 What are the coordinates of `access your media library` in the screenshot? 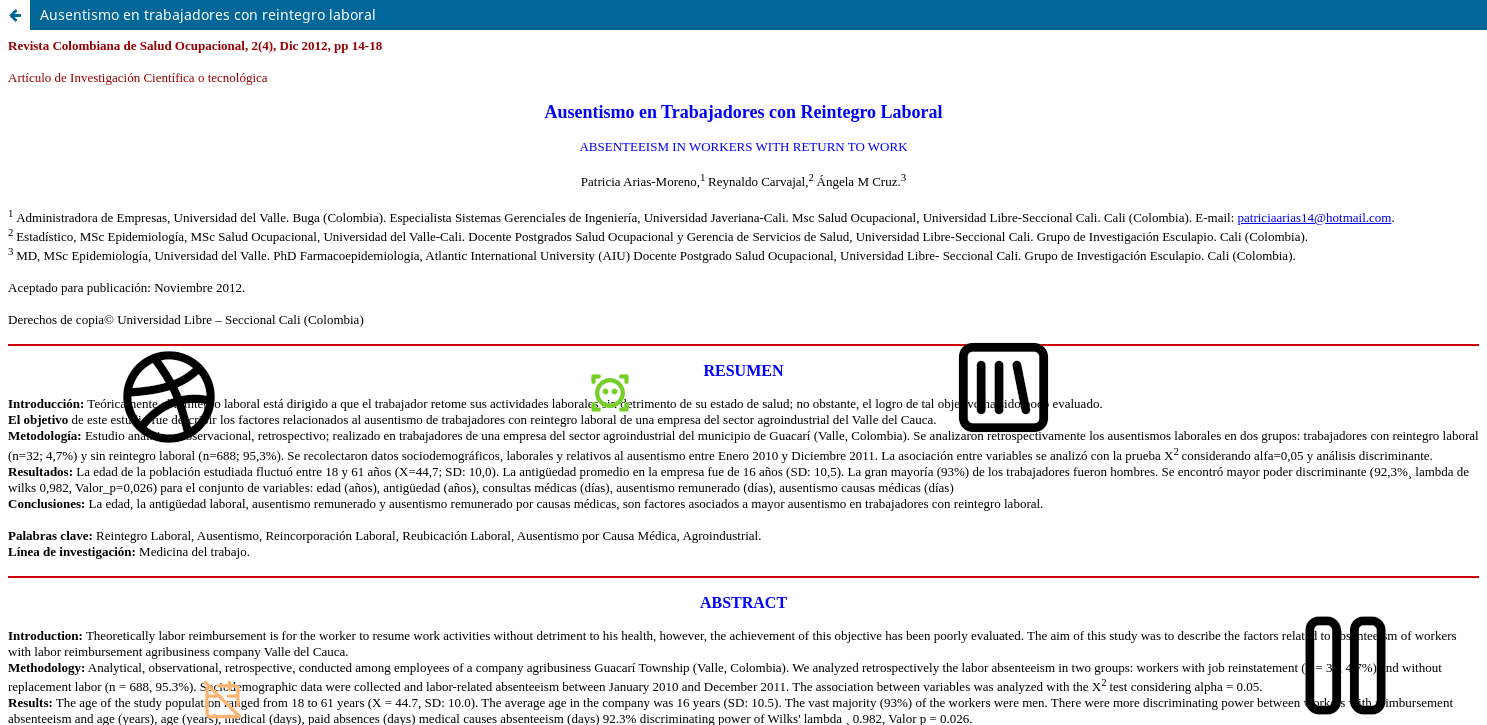 It's located at (1003, 387).